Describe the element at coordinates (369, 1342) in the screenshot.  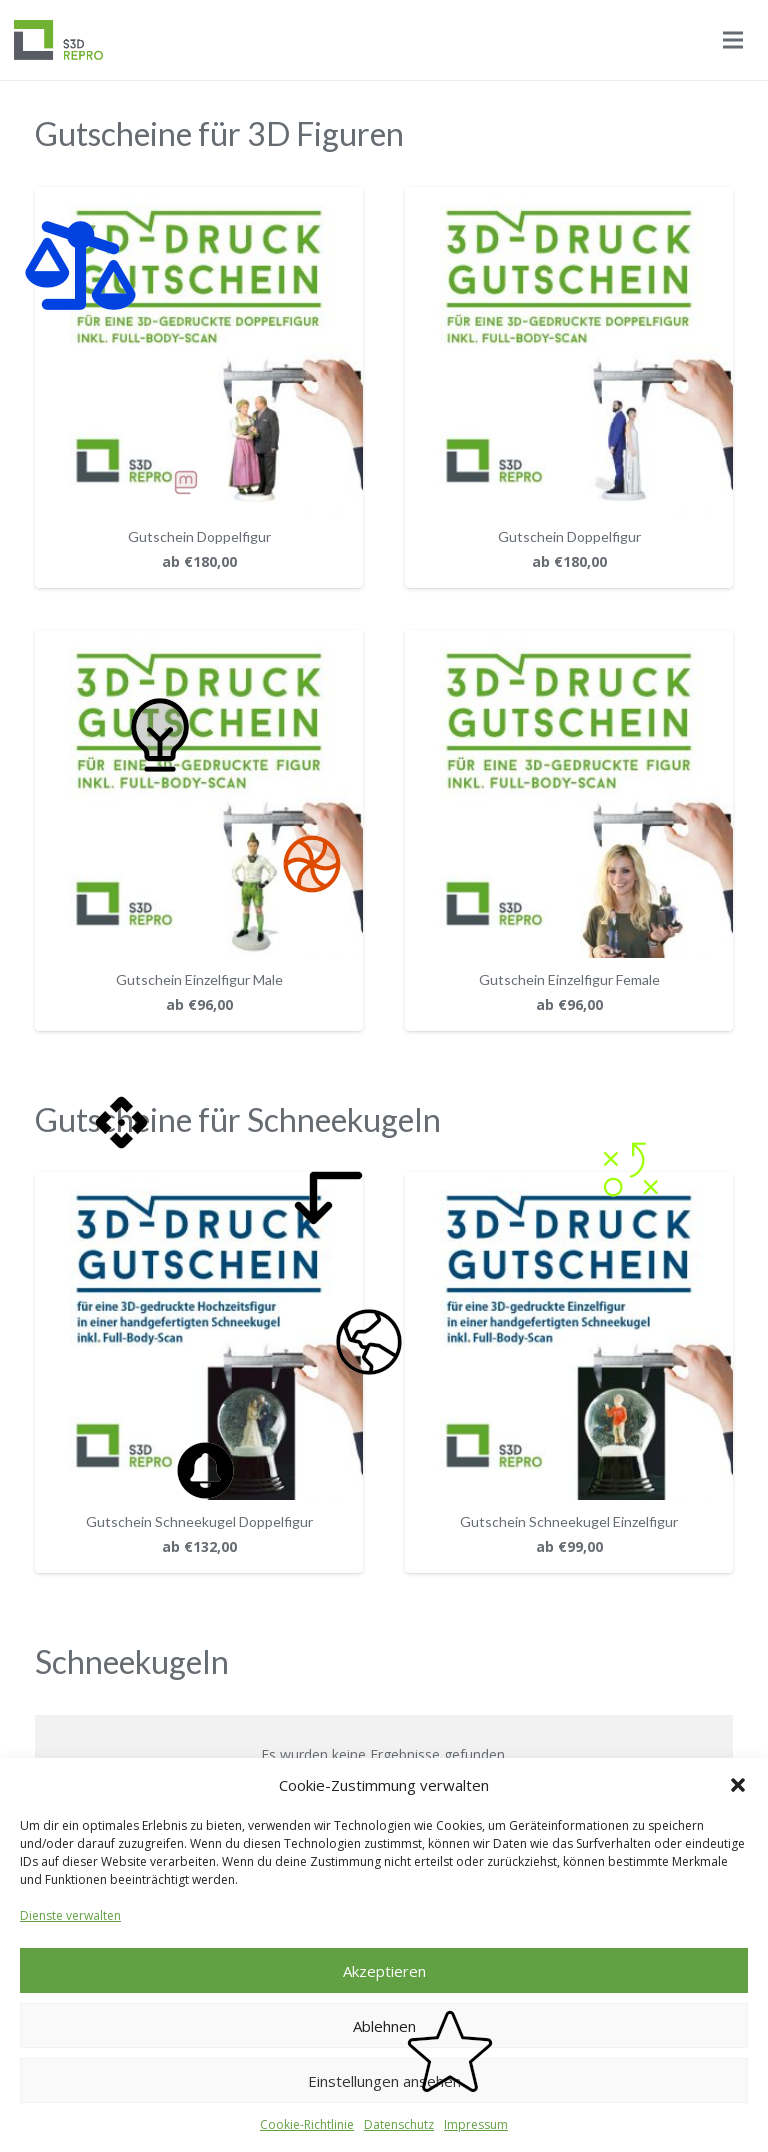
I see `switch to western hemisphere region` at that location.